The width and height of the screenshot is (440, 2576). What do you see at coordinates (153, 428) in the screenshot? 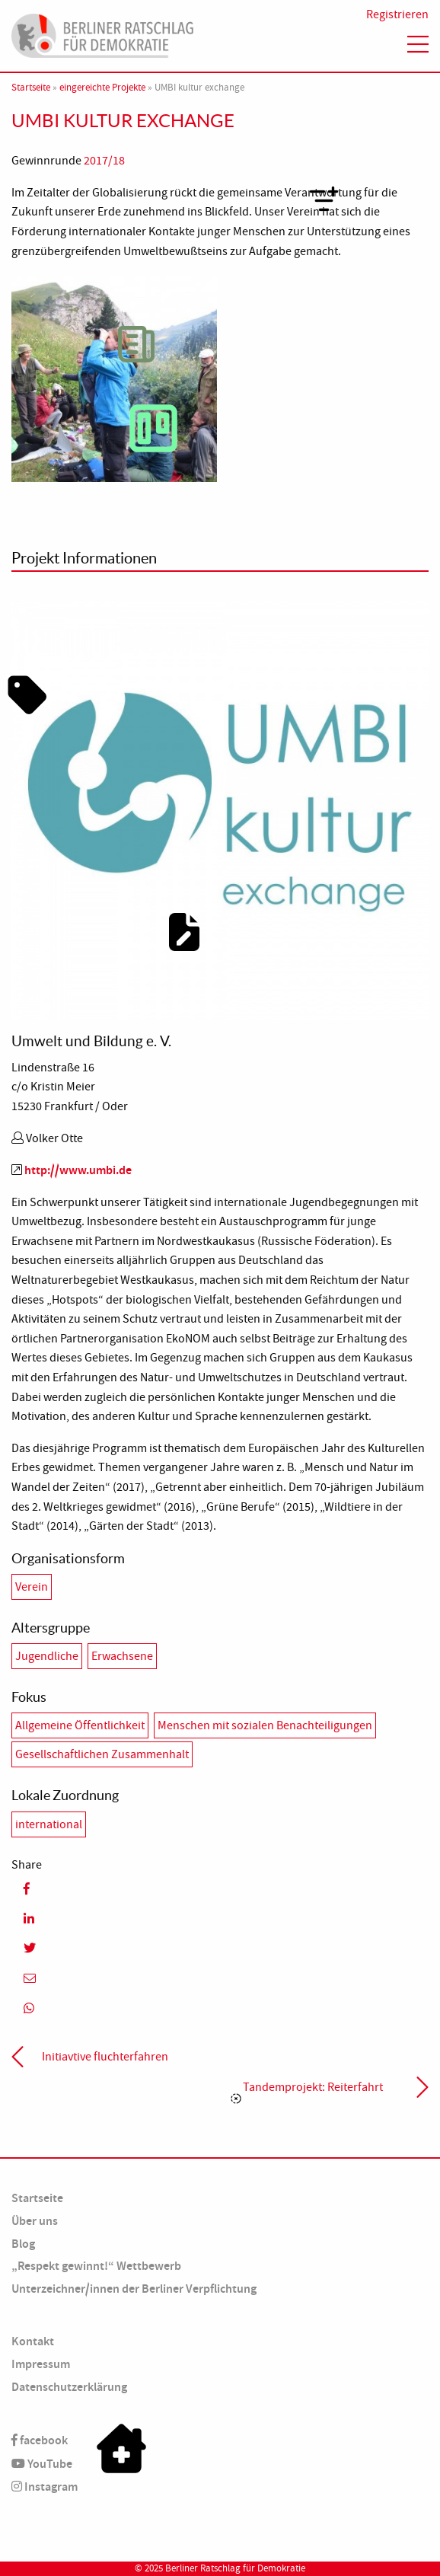
I see `open Trello app` at bounding box center [153, 428].